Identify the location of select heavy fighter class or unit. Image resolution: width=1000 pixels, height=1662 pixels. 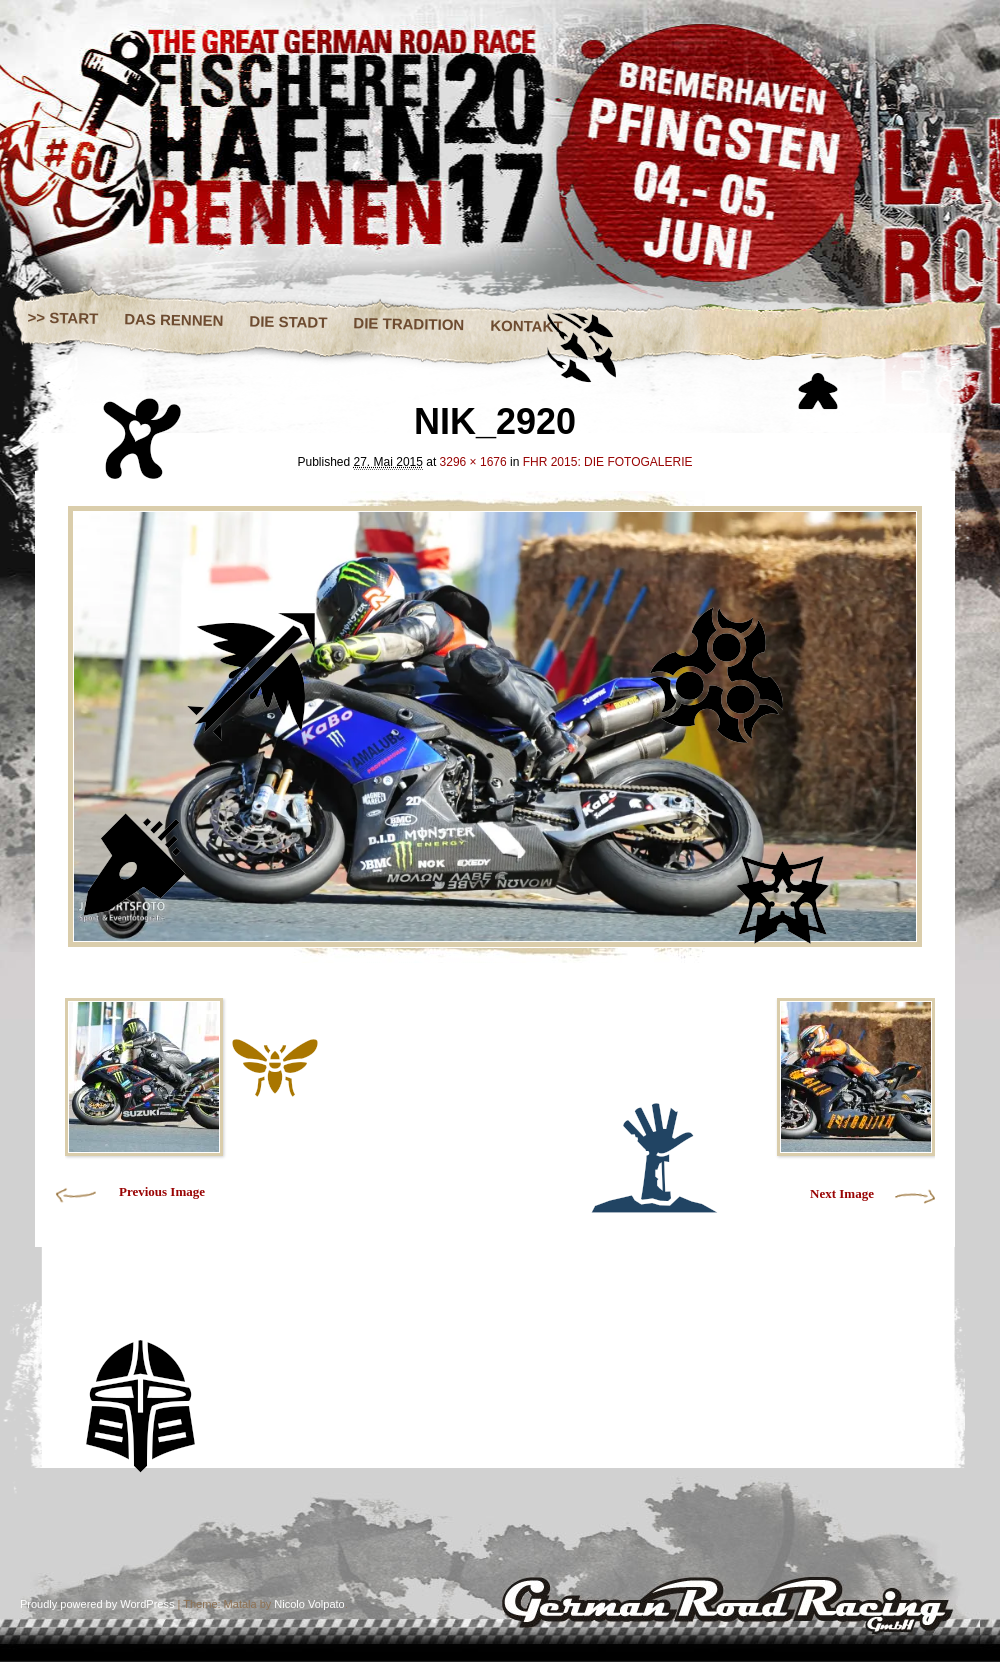
(134, 864).